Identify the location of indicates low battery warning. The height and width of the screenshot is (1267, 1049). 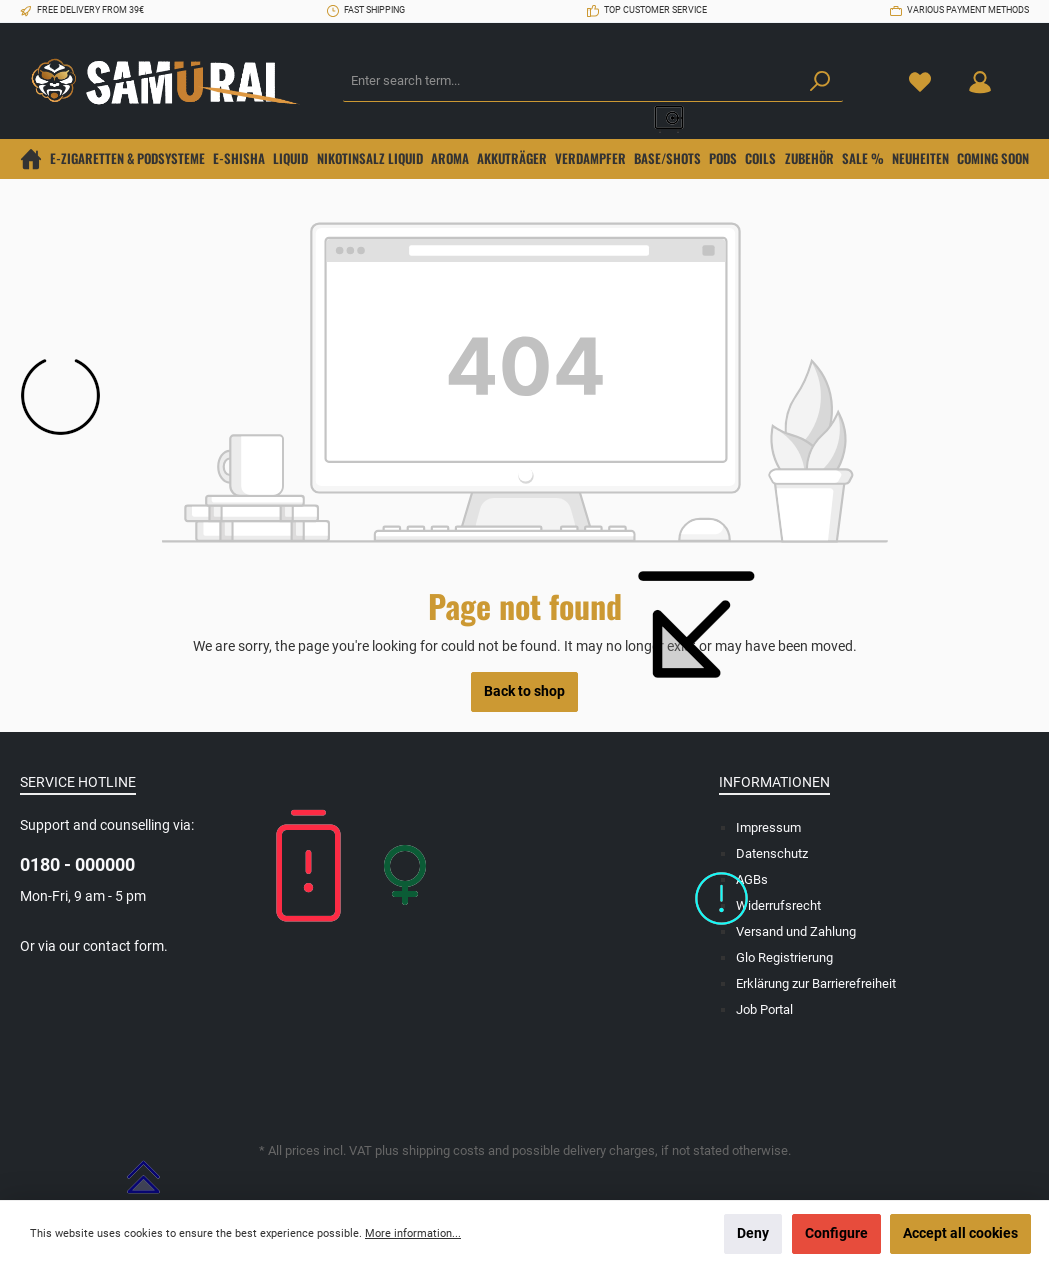
(308, 867).